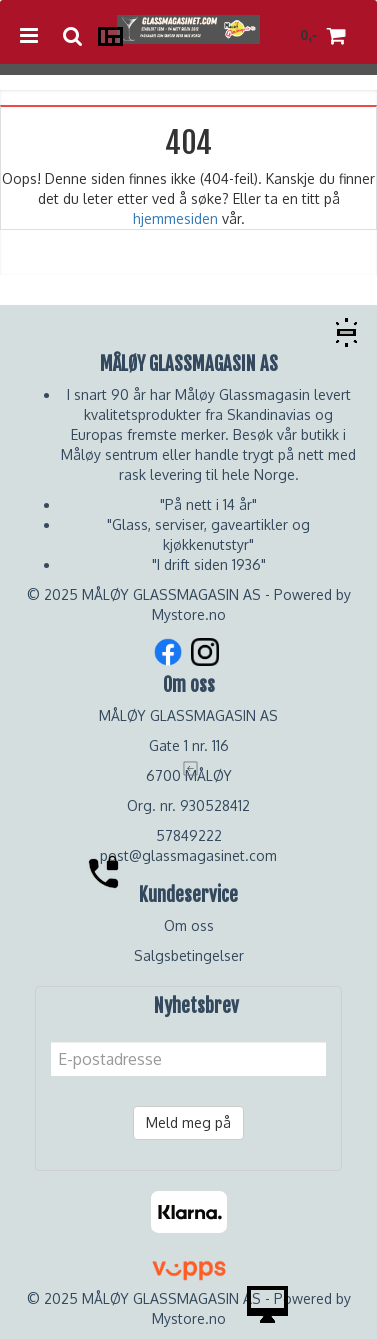 This screenshot has width=377, height=1339. What do you see at coordinates (103, 873) in the screenshot?
I see `indicates phone or call features are locked` at bounding box center [103, 873].